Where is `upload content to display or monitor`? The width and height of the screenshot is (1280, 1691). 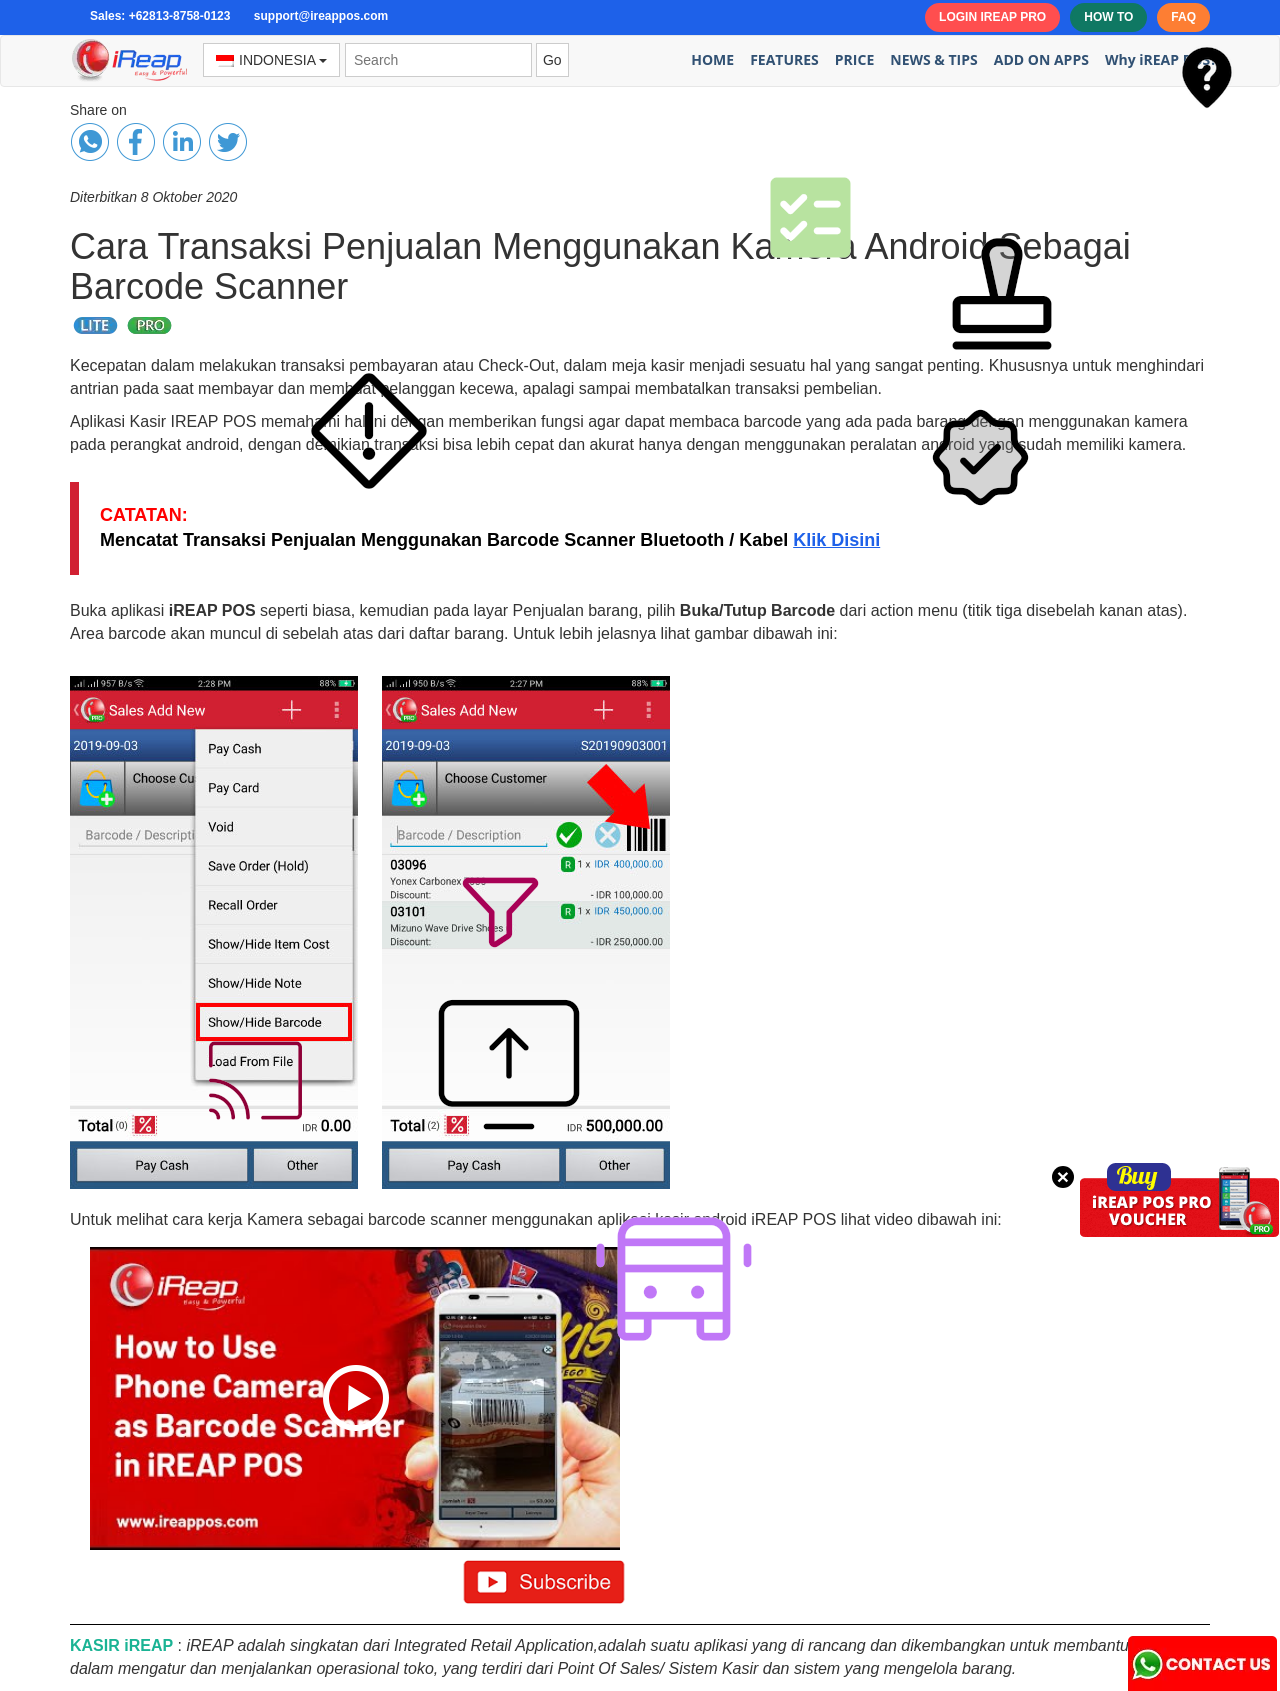 upload content to display or monitor is located at coordinates (509, 1059).